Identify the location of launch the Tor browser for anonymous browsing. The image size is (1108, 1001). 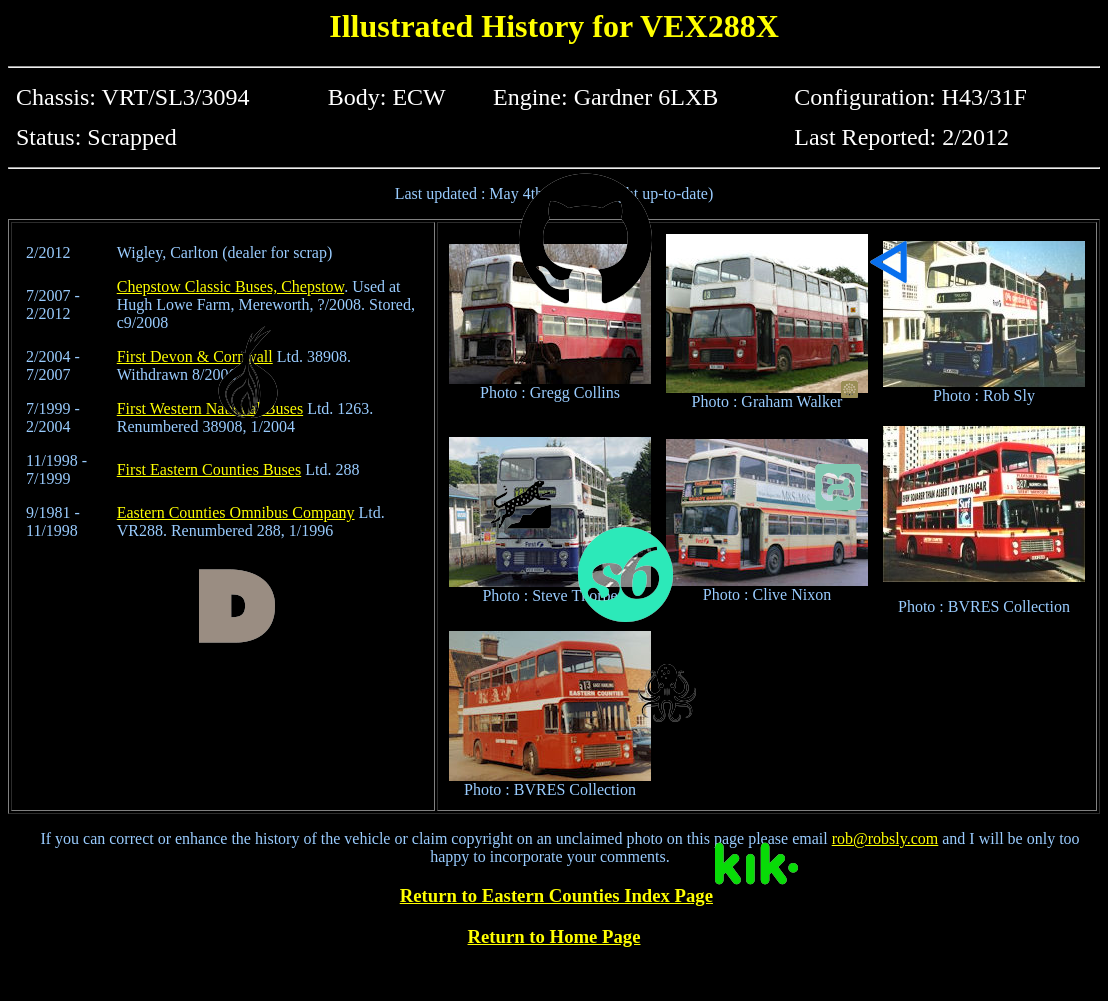
(248, 372).